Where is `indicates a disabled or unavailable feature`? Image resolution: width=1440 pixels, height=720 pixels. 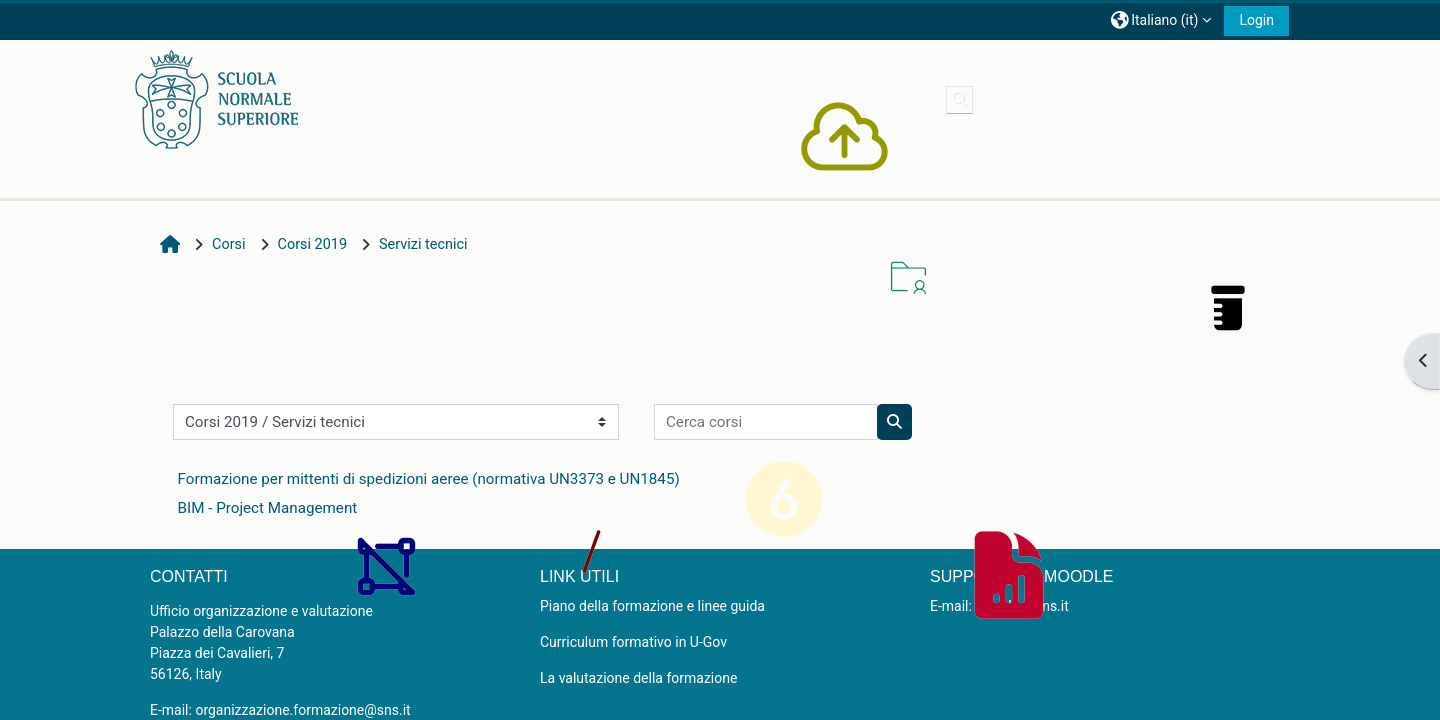 indicates a disabled or unavailable feature is located at coordinates (591, 551).